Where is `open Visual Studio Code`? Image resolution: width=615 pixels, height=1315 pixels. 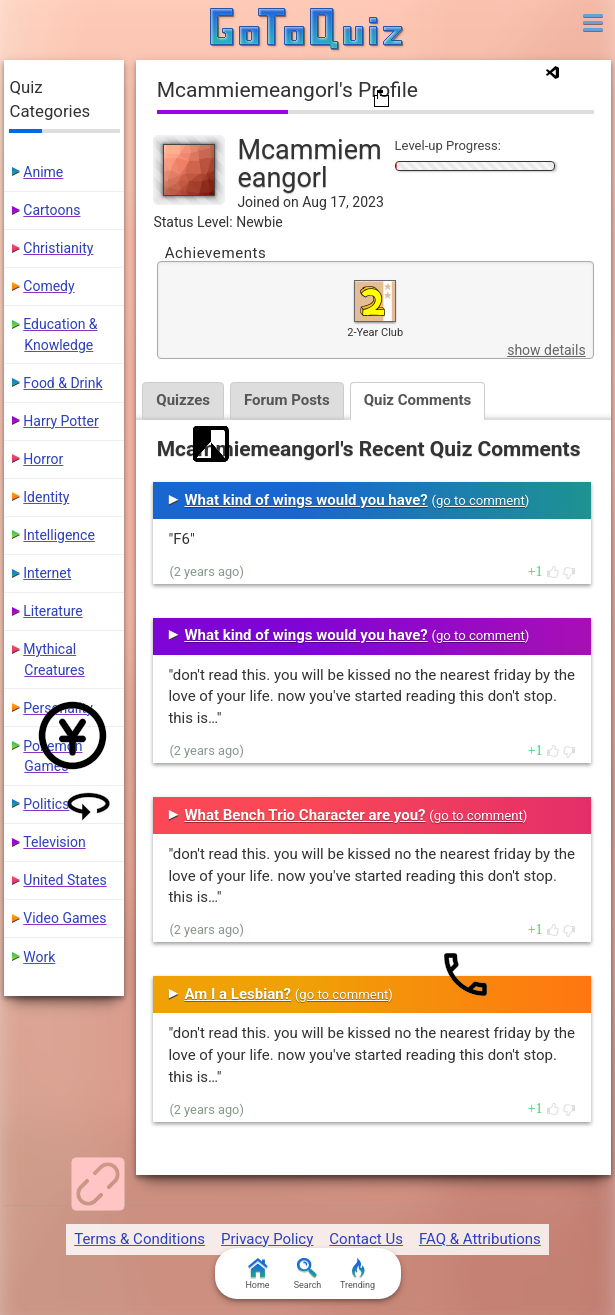 open Visual Studio Code is located at coordinates (553, 73).